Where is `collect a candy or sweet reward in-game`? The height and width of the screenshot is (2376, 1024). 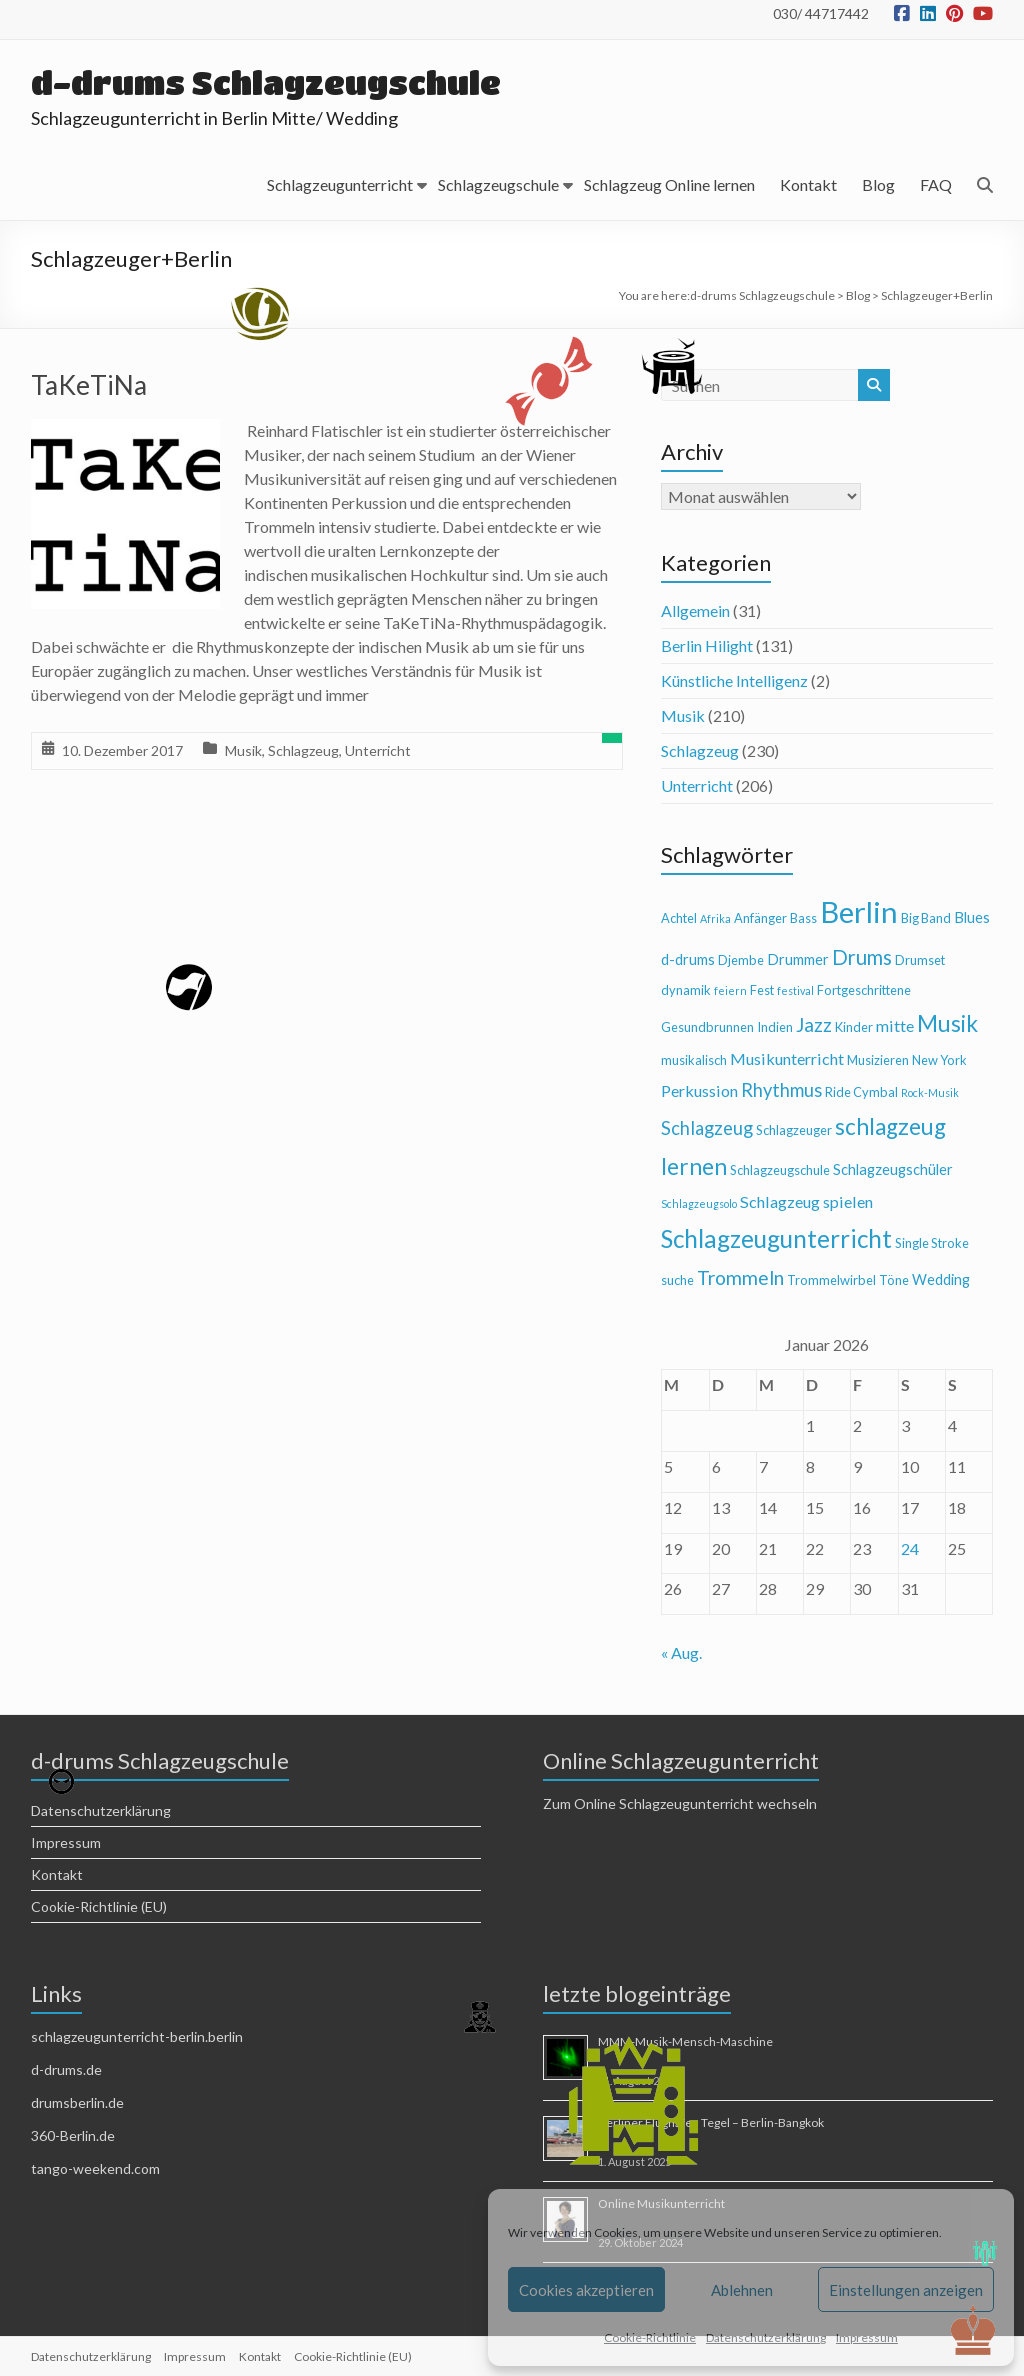
collect a candy or sweet reward in-game is located at coordinates (548, 381).